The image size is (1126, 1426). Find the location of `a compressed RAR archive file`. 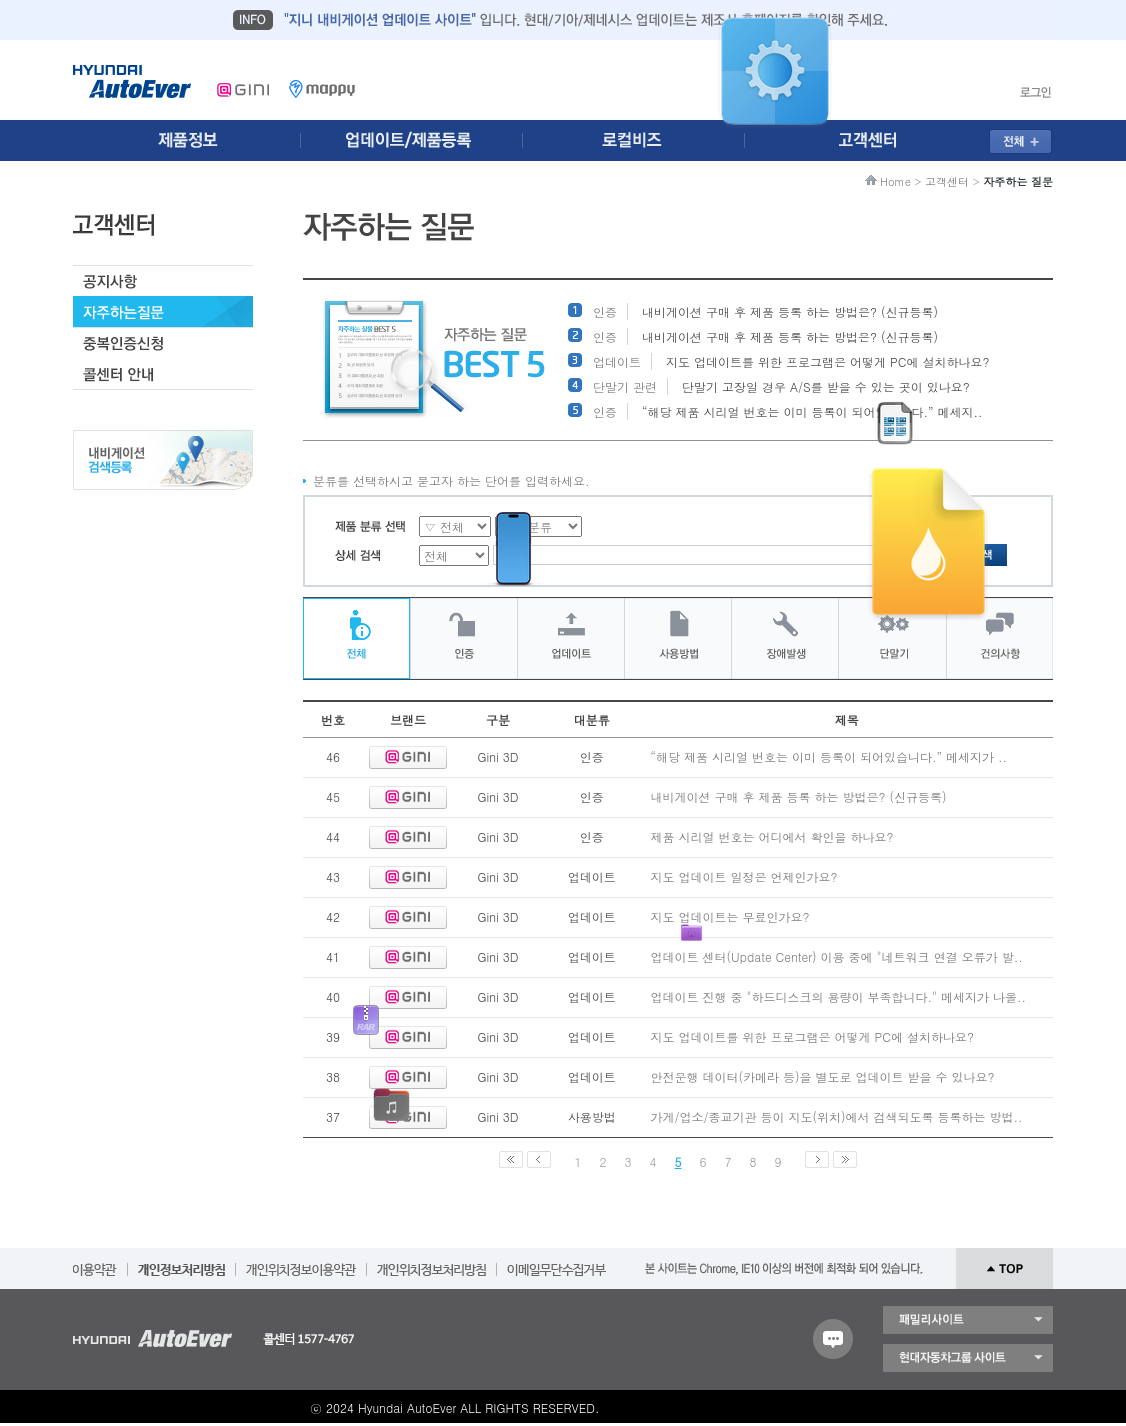

a compressed RAR archive file is located at coordinates (366, 1020).